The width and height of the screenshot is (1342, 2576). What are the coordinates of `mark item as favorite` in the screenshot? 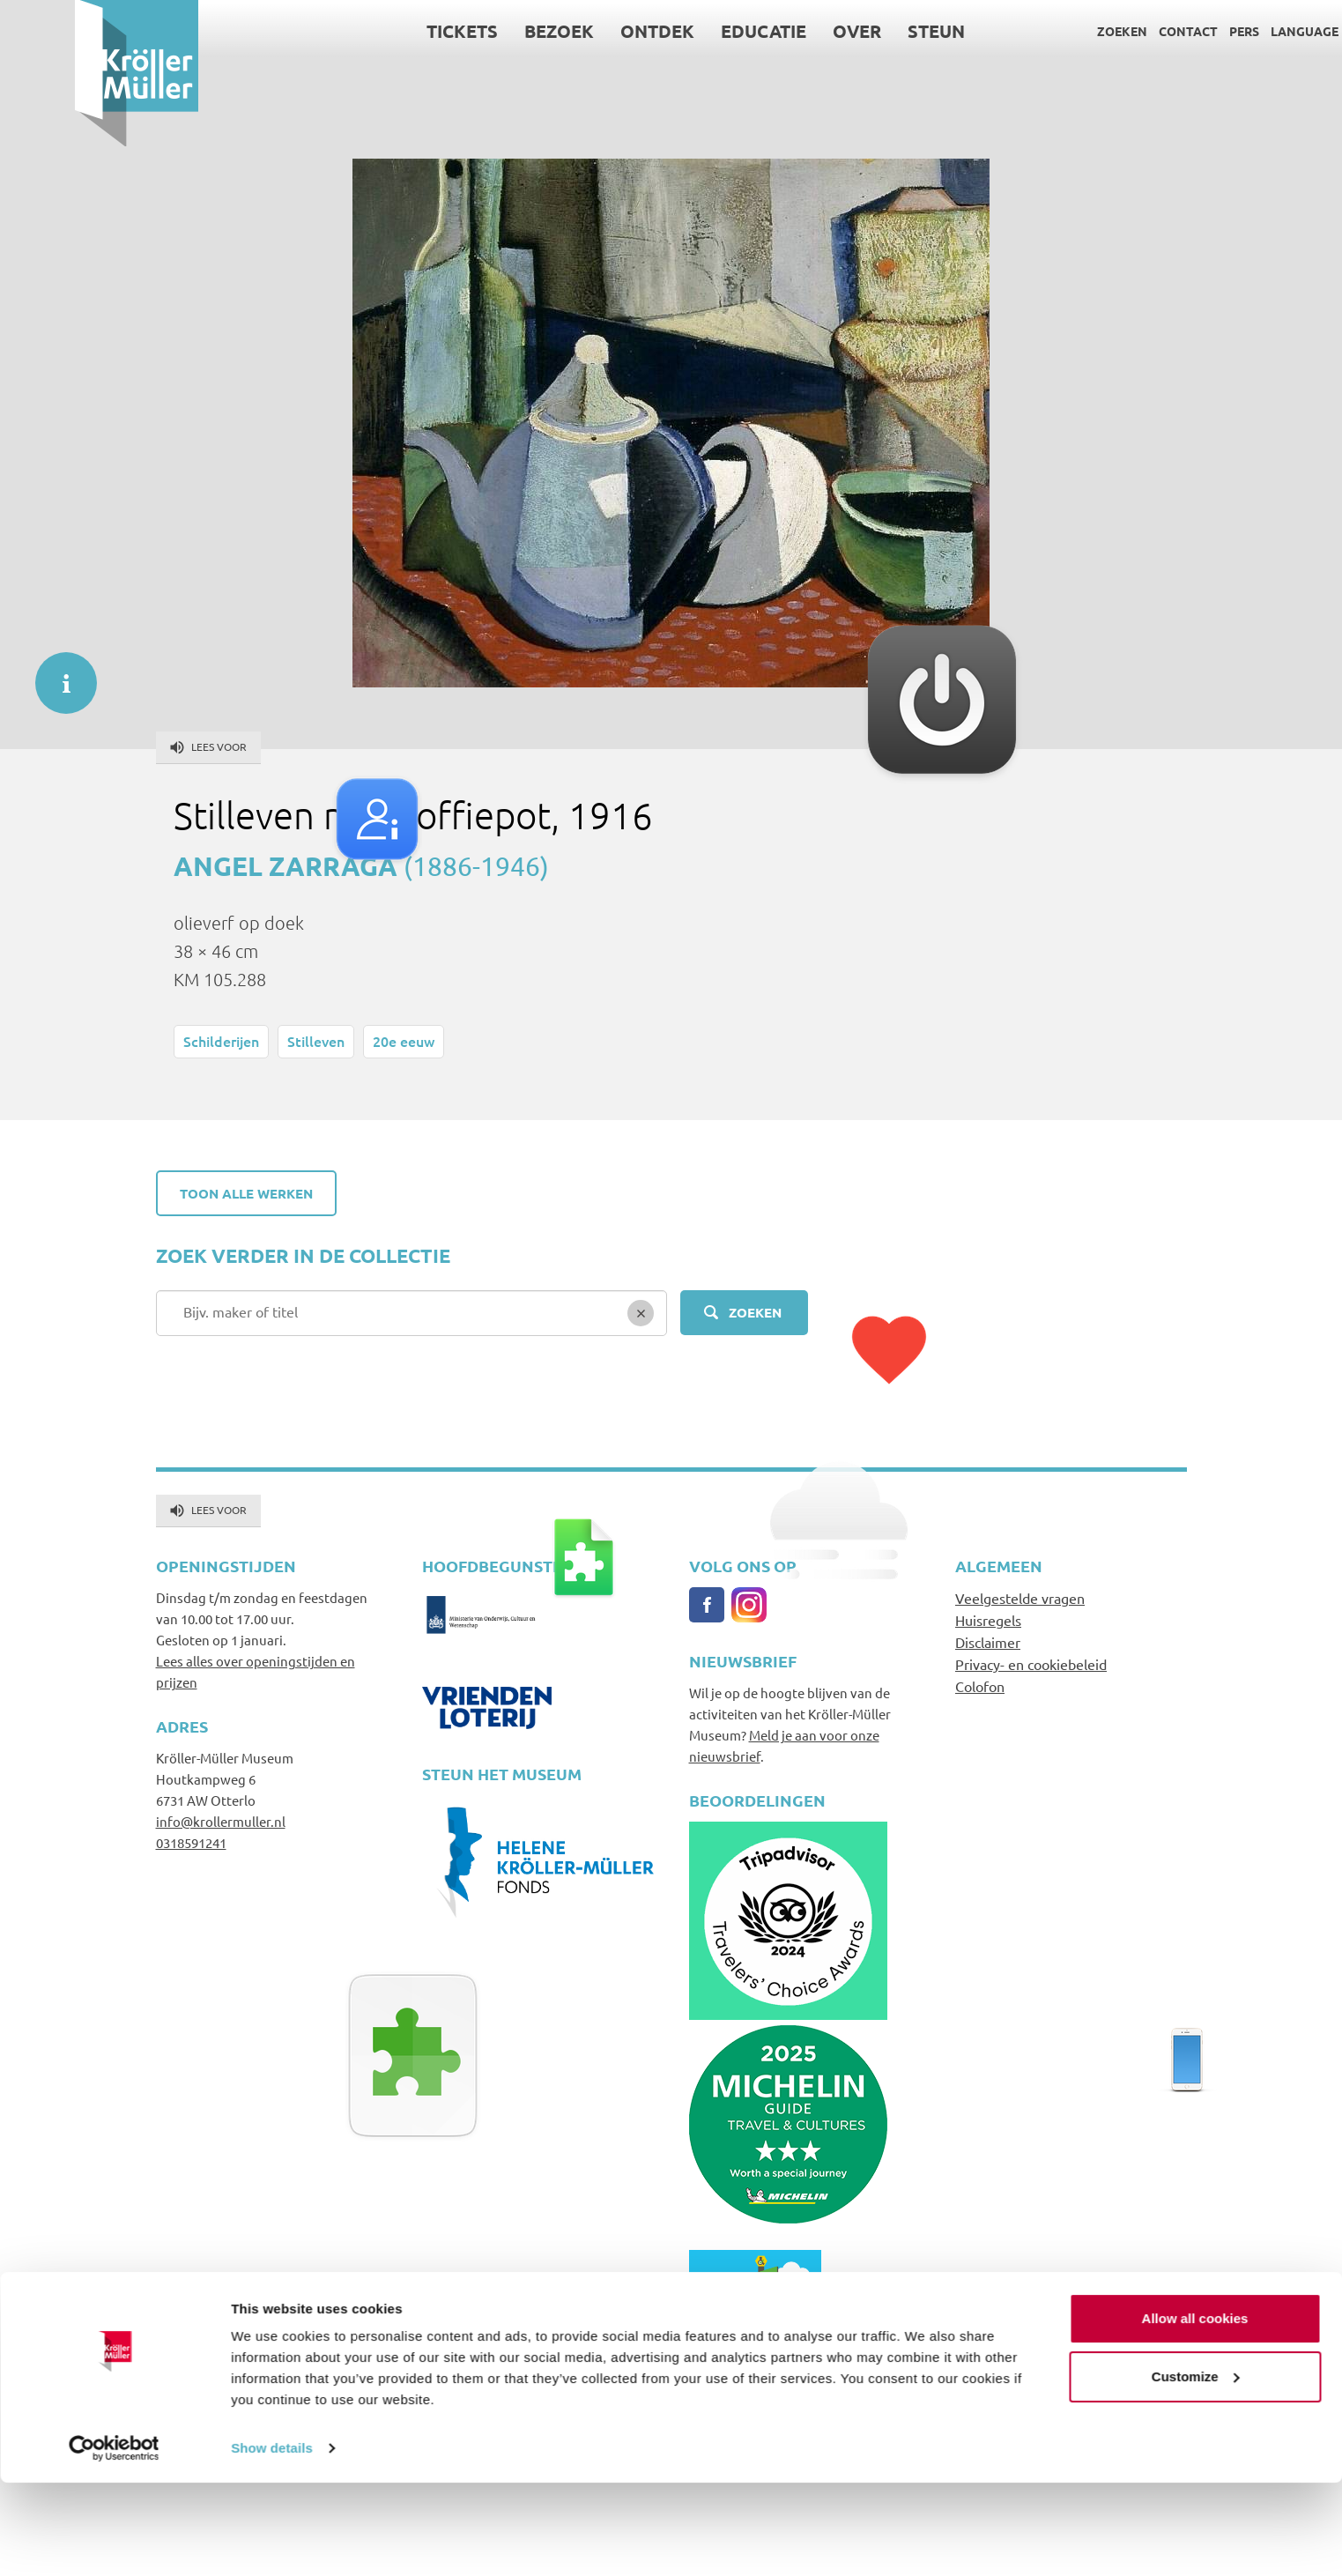 It's located at (889, 1350).